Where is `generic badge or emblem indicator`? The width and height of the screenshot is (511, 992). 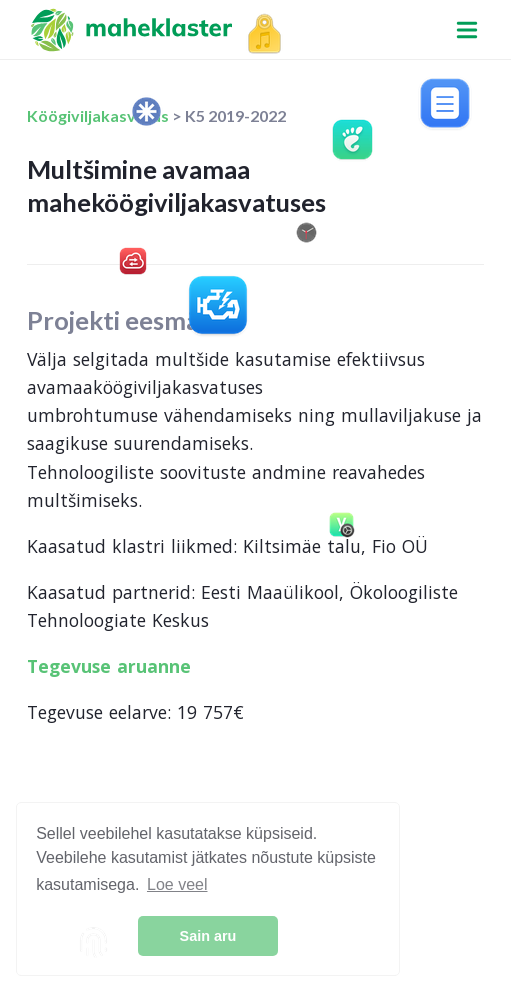 generic badge or emblem indicator is located at coordinates (146, 111).